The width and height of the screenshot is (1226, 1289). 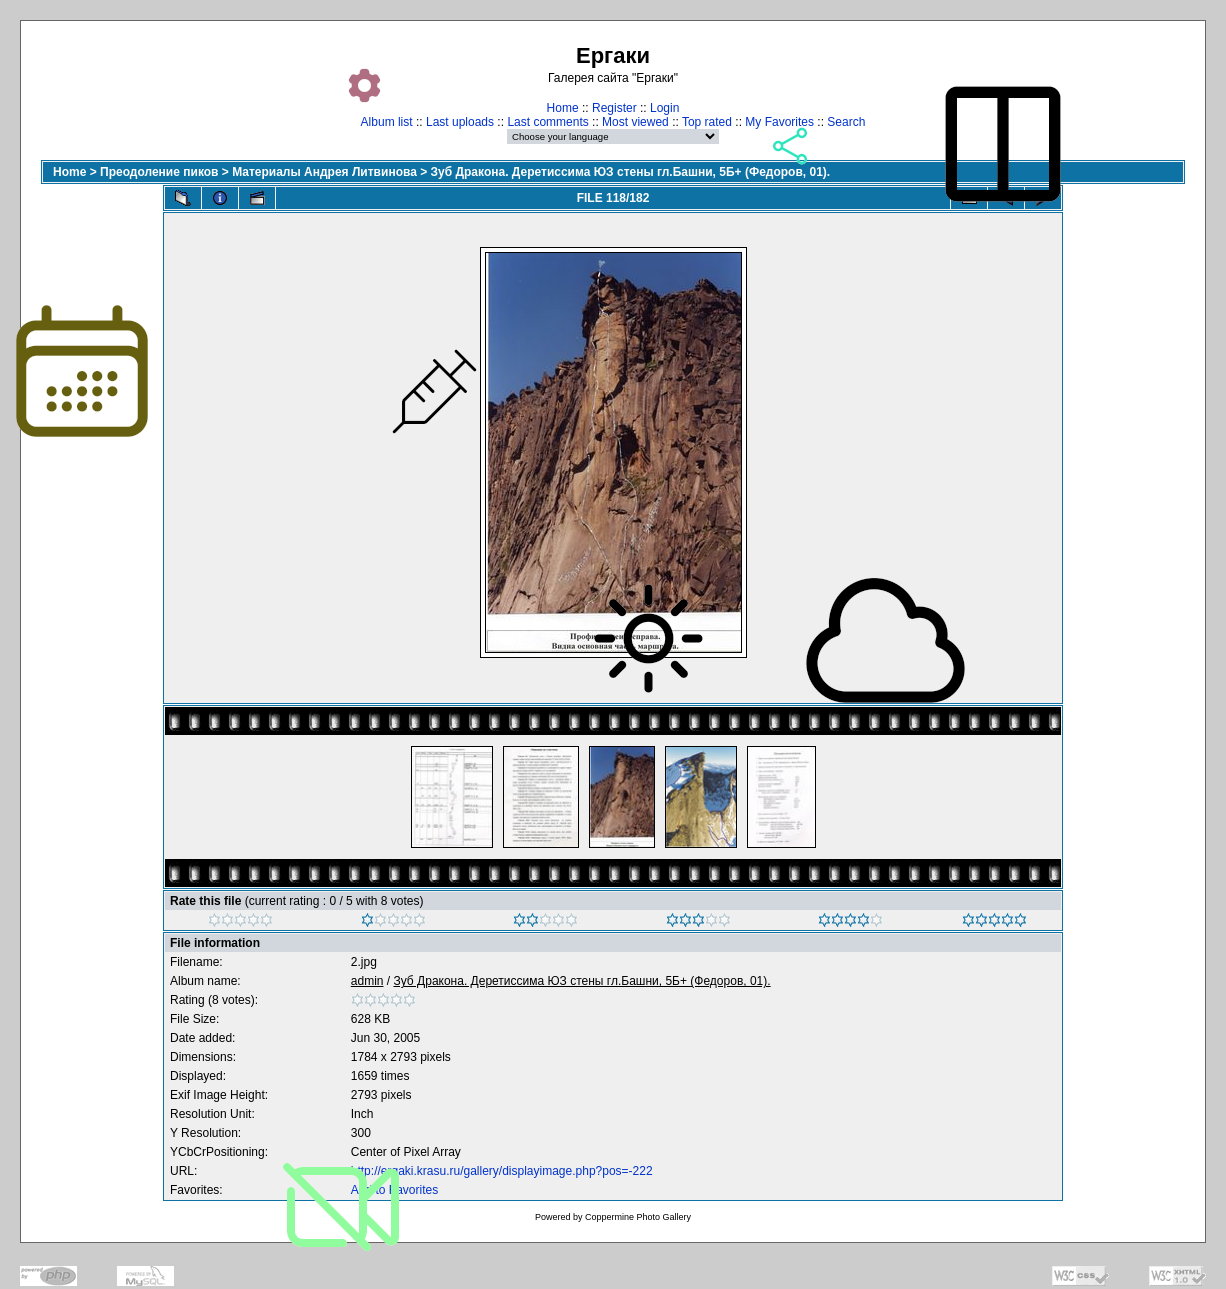 I want to click on share content with others, so click(x=790, y=146).